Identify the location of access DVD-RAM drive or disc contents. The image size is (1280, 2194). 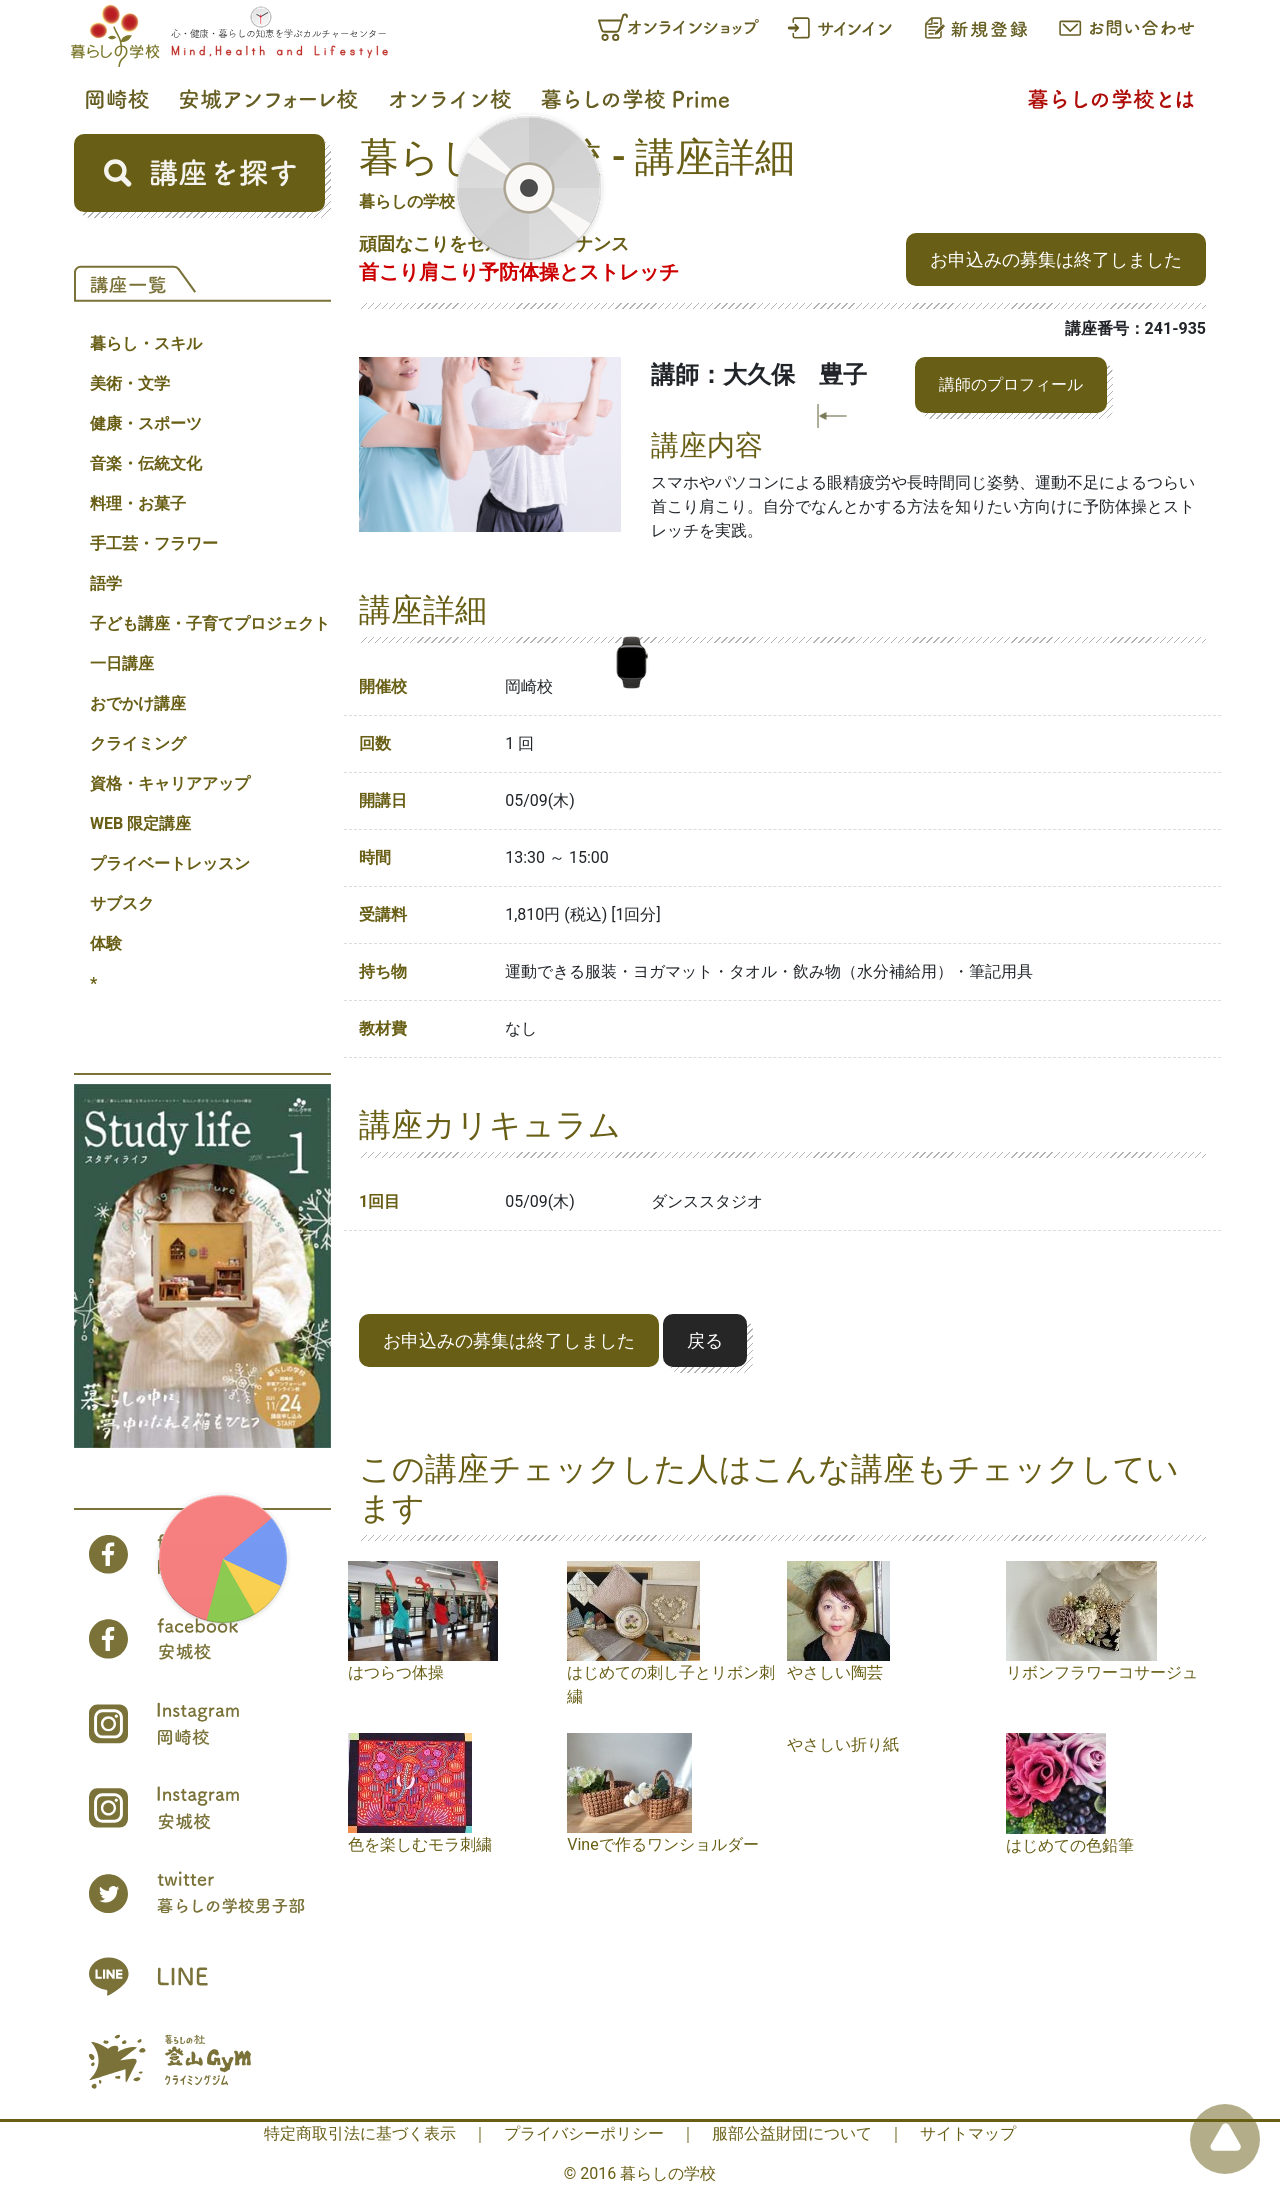
(529, 188).